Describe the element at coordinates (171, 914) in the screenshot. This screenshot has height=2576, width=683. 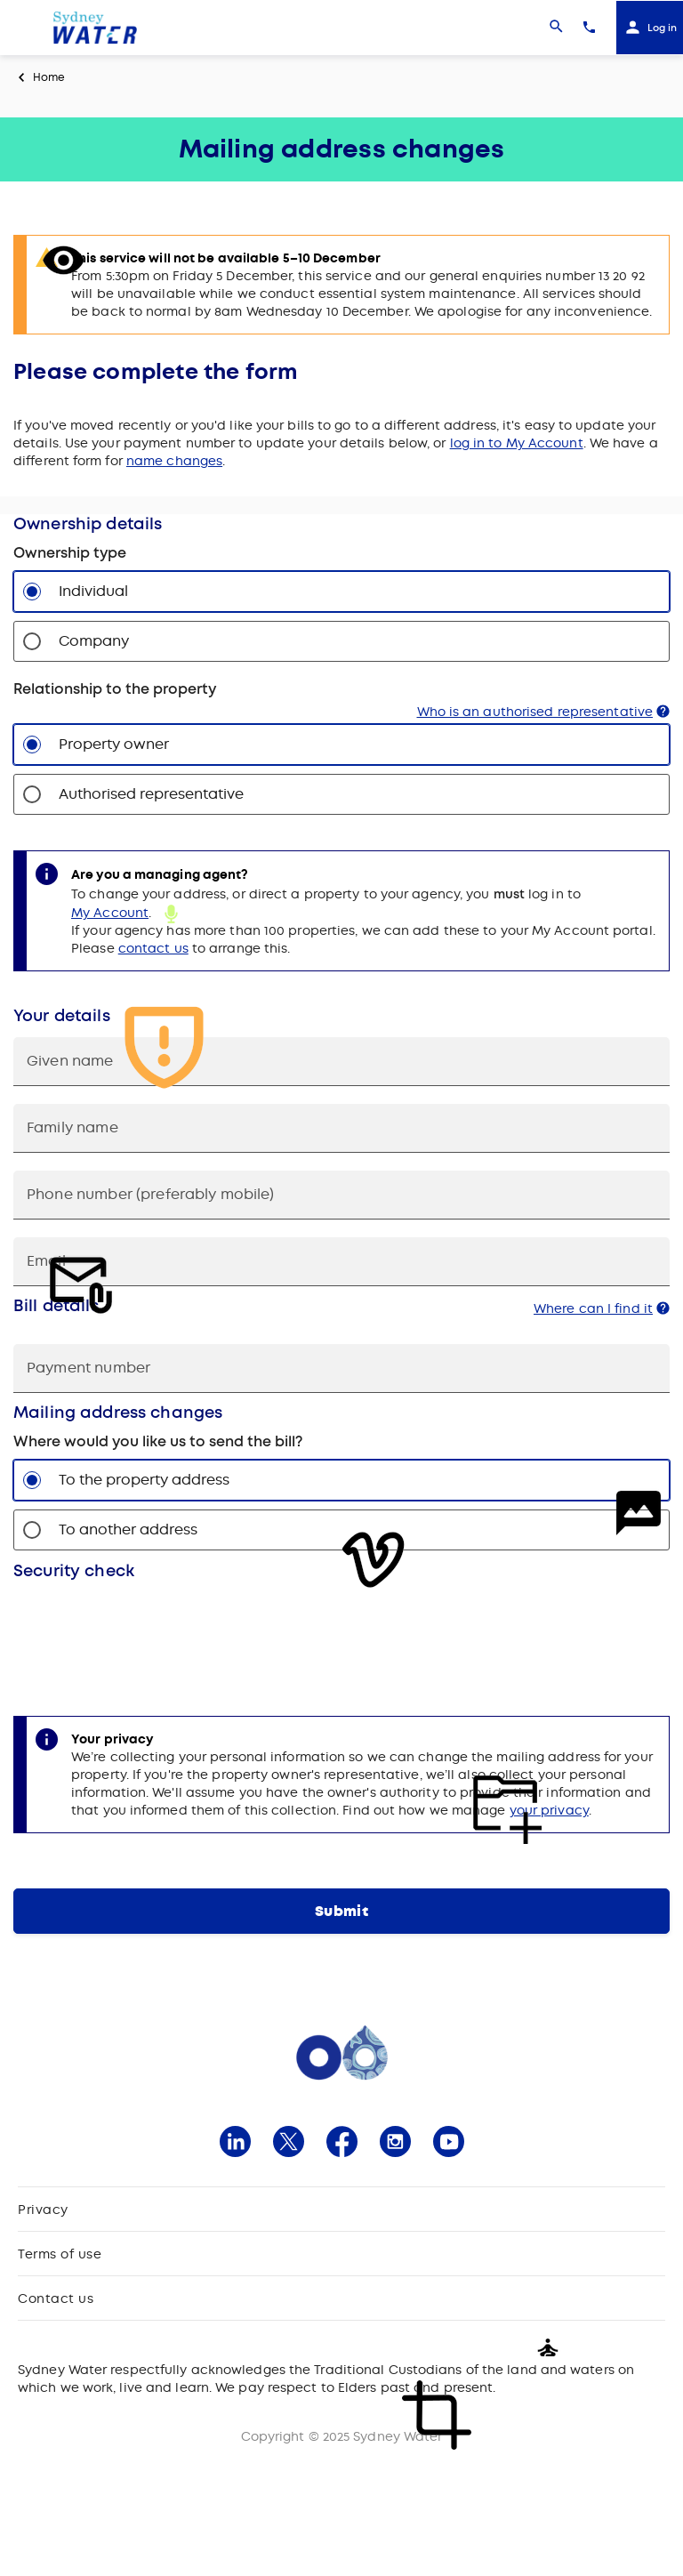
I see `tap to start voice recording` at that location.